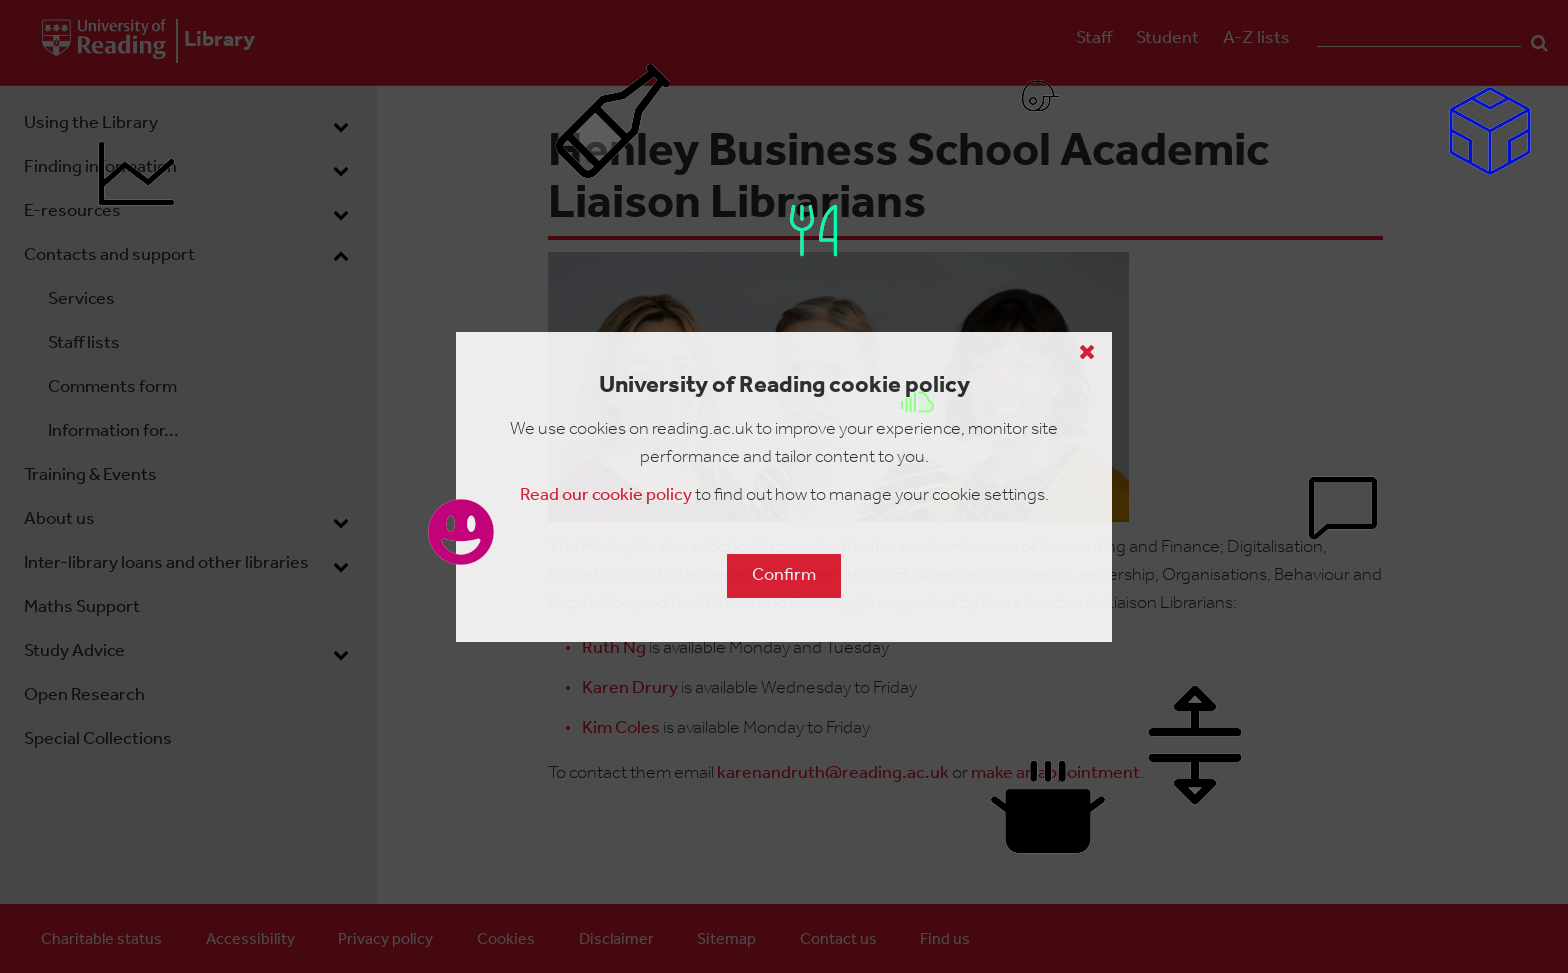  Describe the element at coordinates (917, 403) in the screenshot. I see `open soundcloud app` at that location.